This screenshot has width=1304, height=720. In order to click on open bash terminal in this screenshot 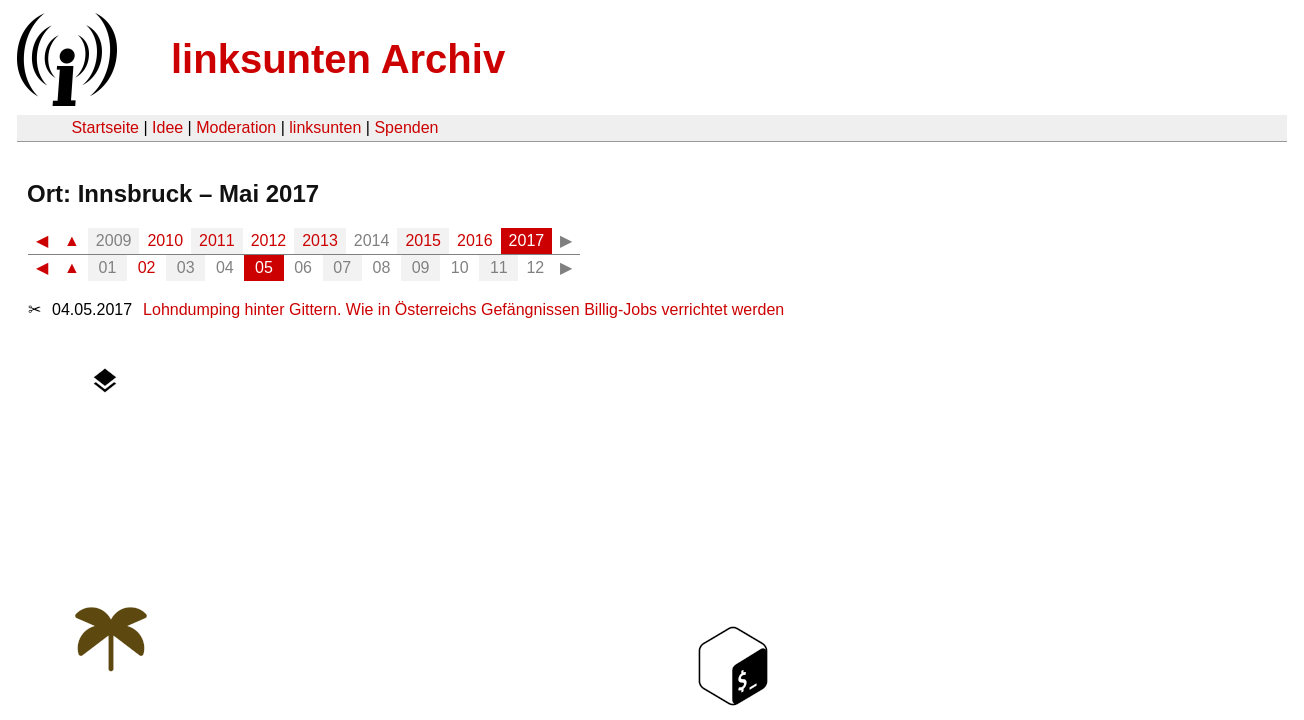, I will do `click(733, 666)`.